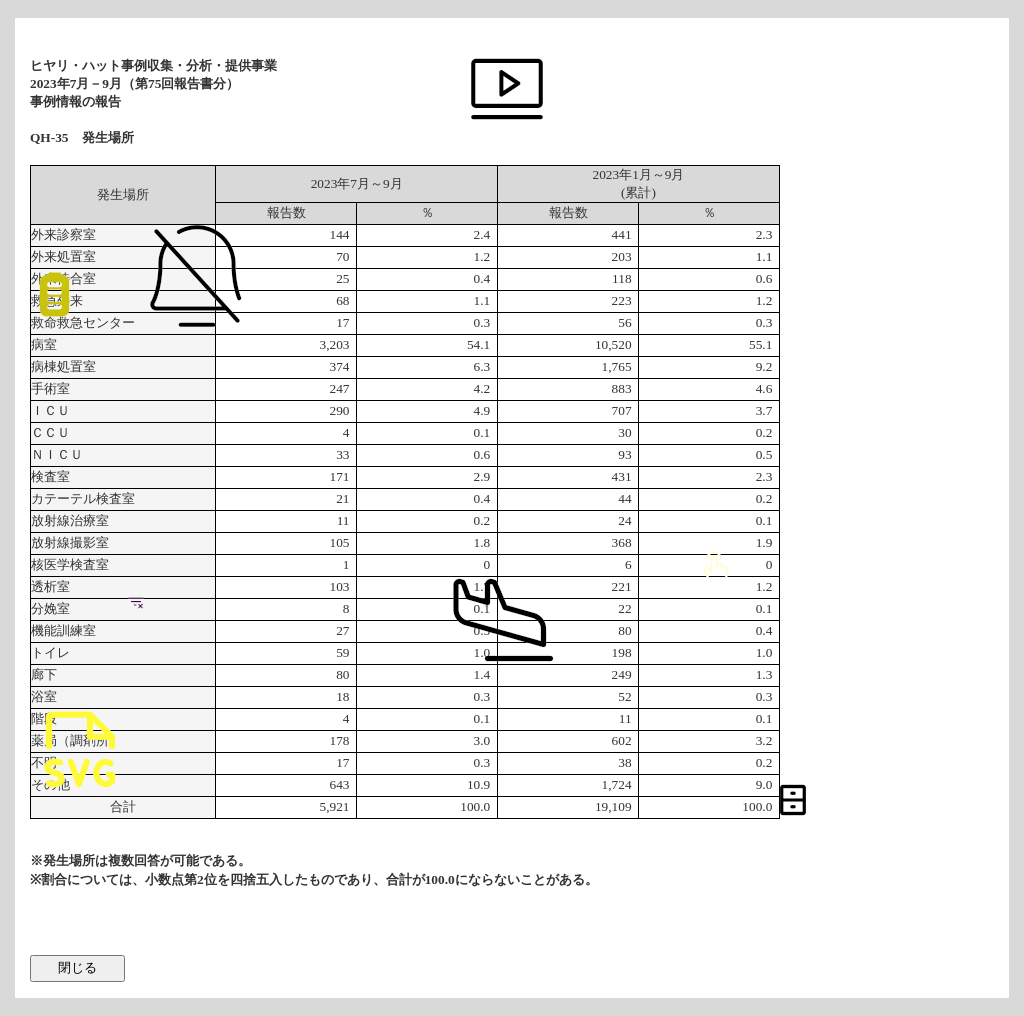  What do you see at coordinates (80, 752) in the screenshot?
I see `open an SVG file` at bounding box center [80, 752].